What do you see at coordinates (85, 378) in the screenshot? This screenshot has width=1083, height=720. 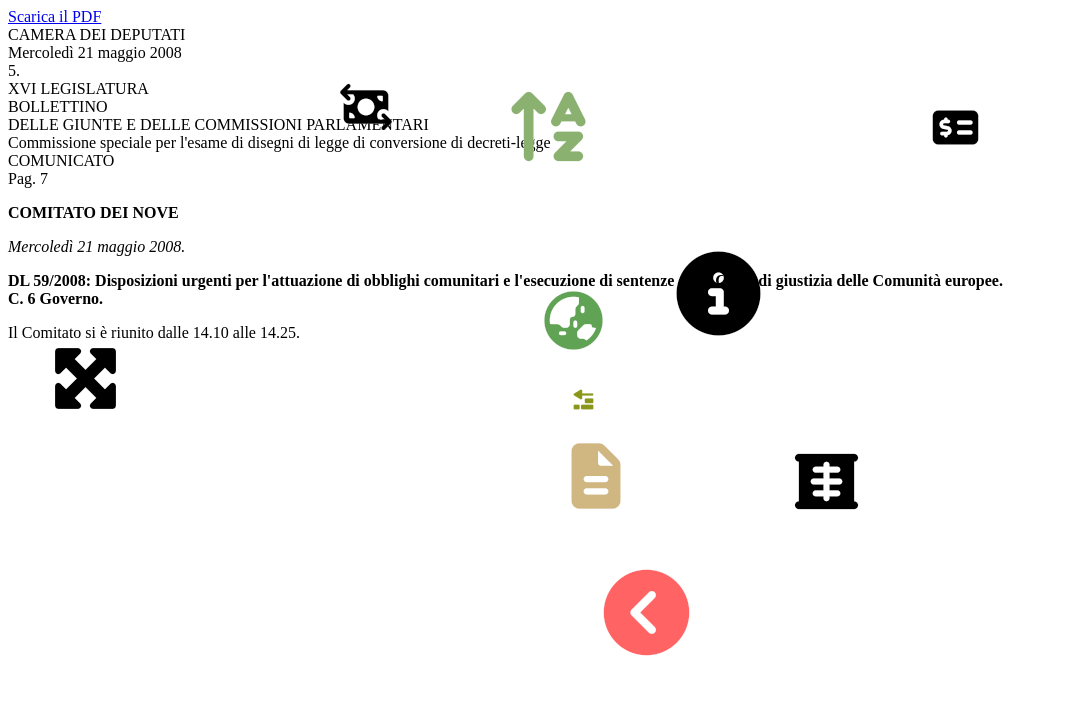 I see `expand to fullscreen mode` at bounding box center [85, 378].